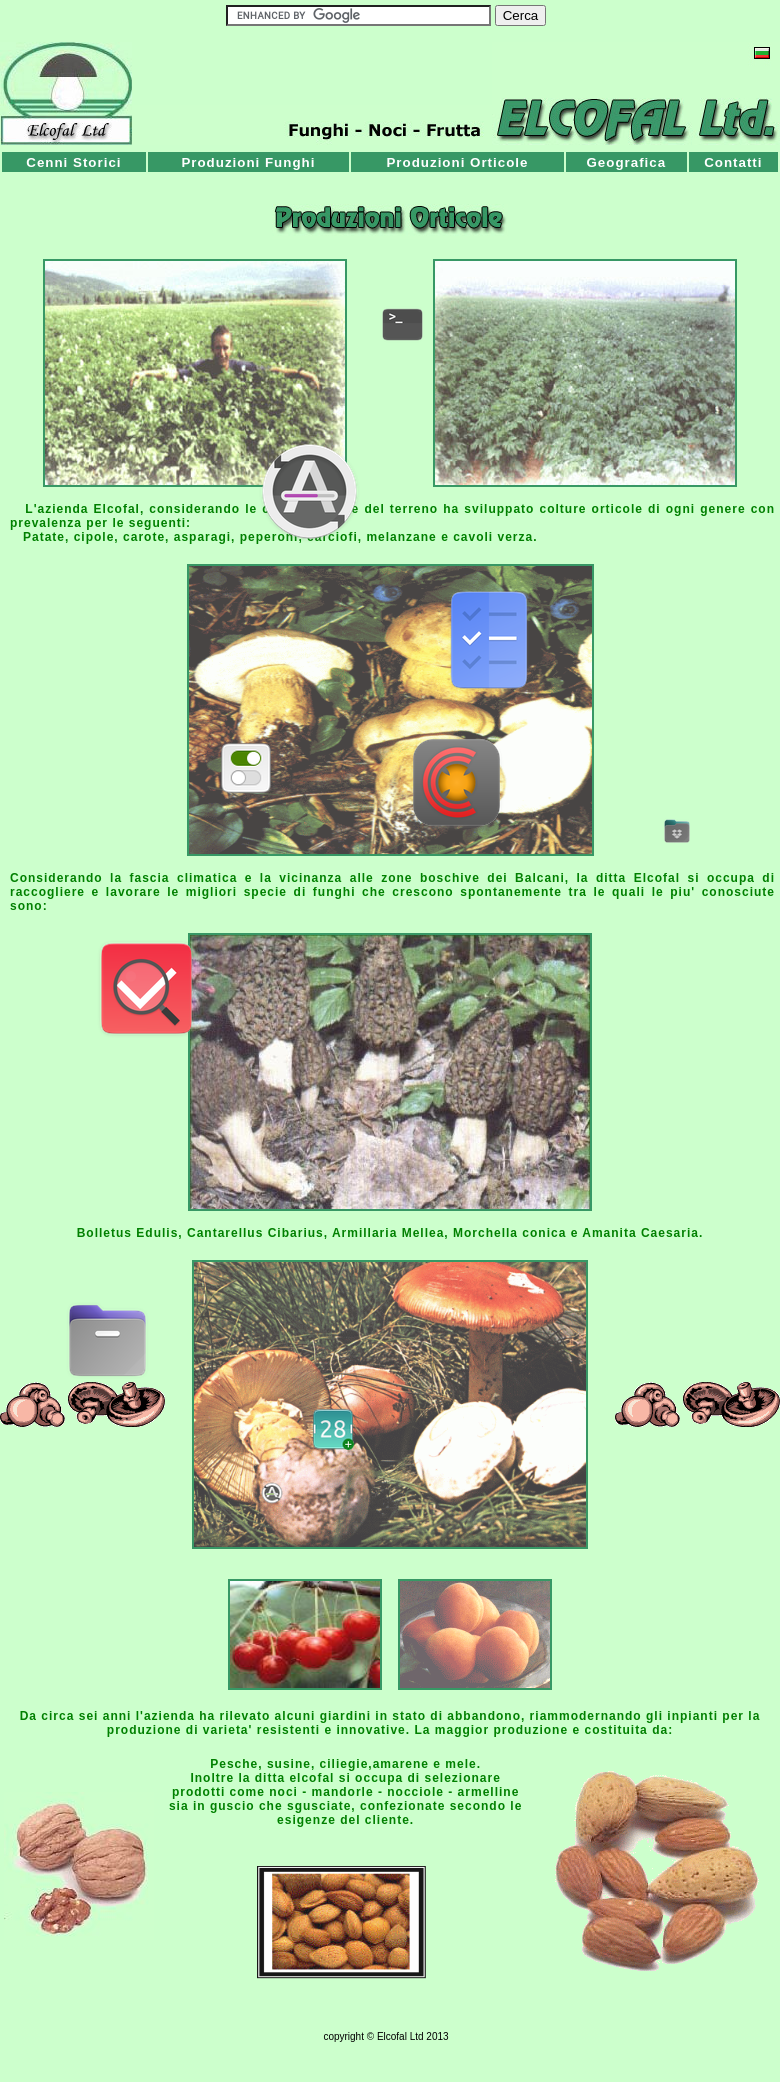 Image resolution: width=780 pixels, height=2082 pixels. Describe the element at coordinates (333, 1429) in the screenshot. I see `create a new calendar appointment` at that location.